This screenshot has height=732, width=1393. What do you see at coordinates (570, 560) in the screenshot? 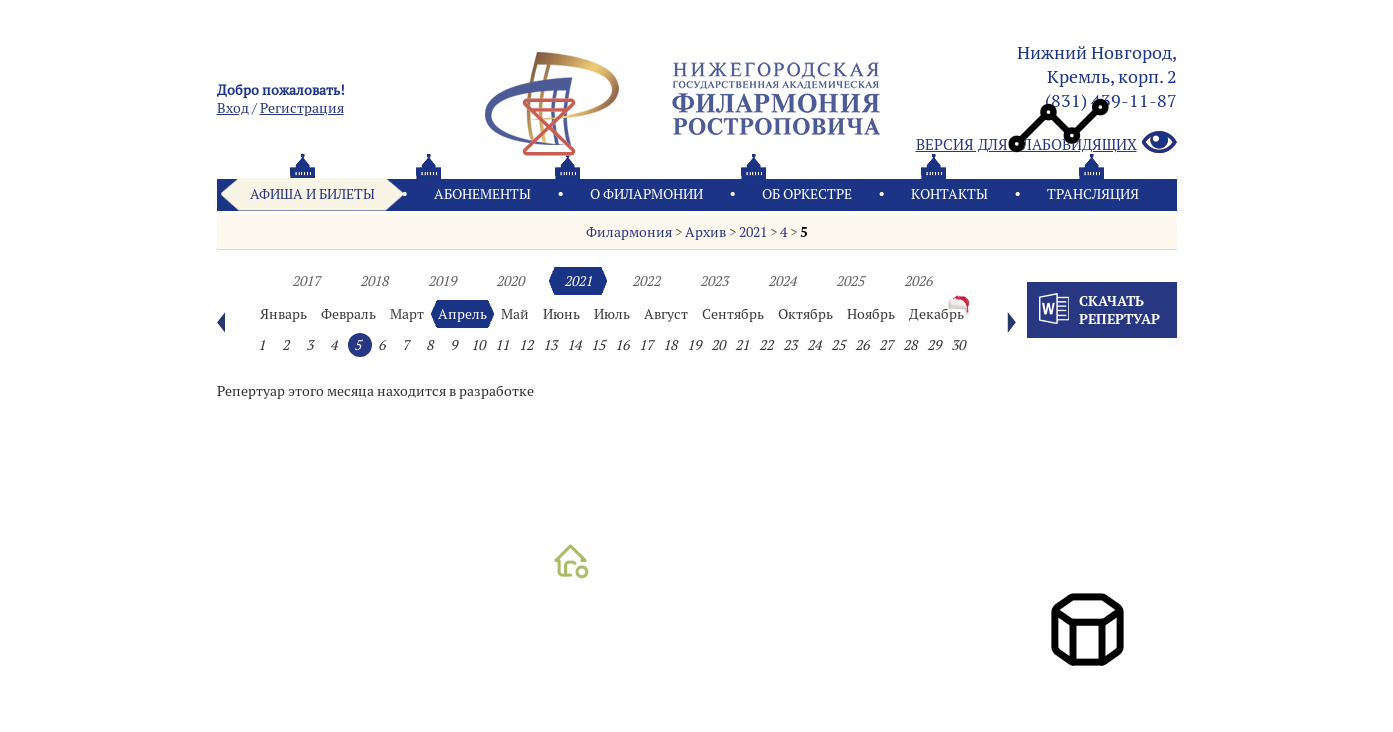
I see `home location with active status indicator` at bounding box center [570, 560].